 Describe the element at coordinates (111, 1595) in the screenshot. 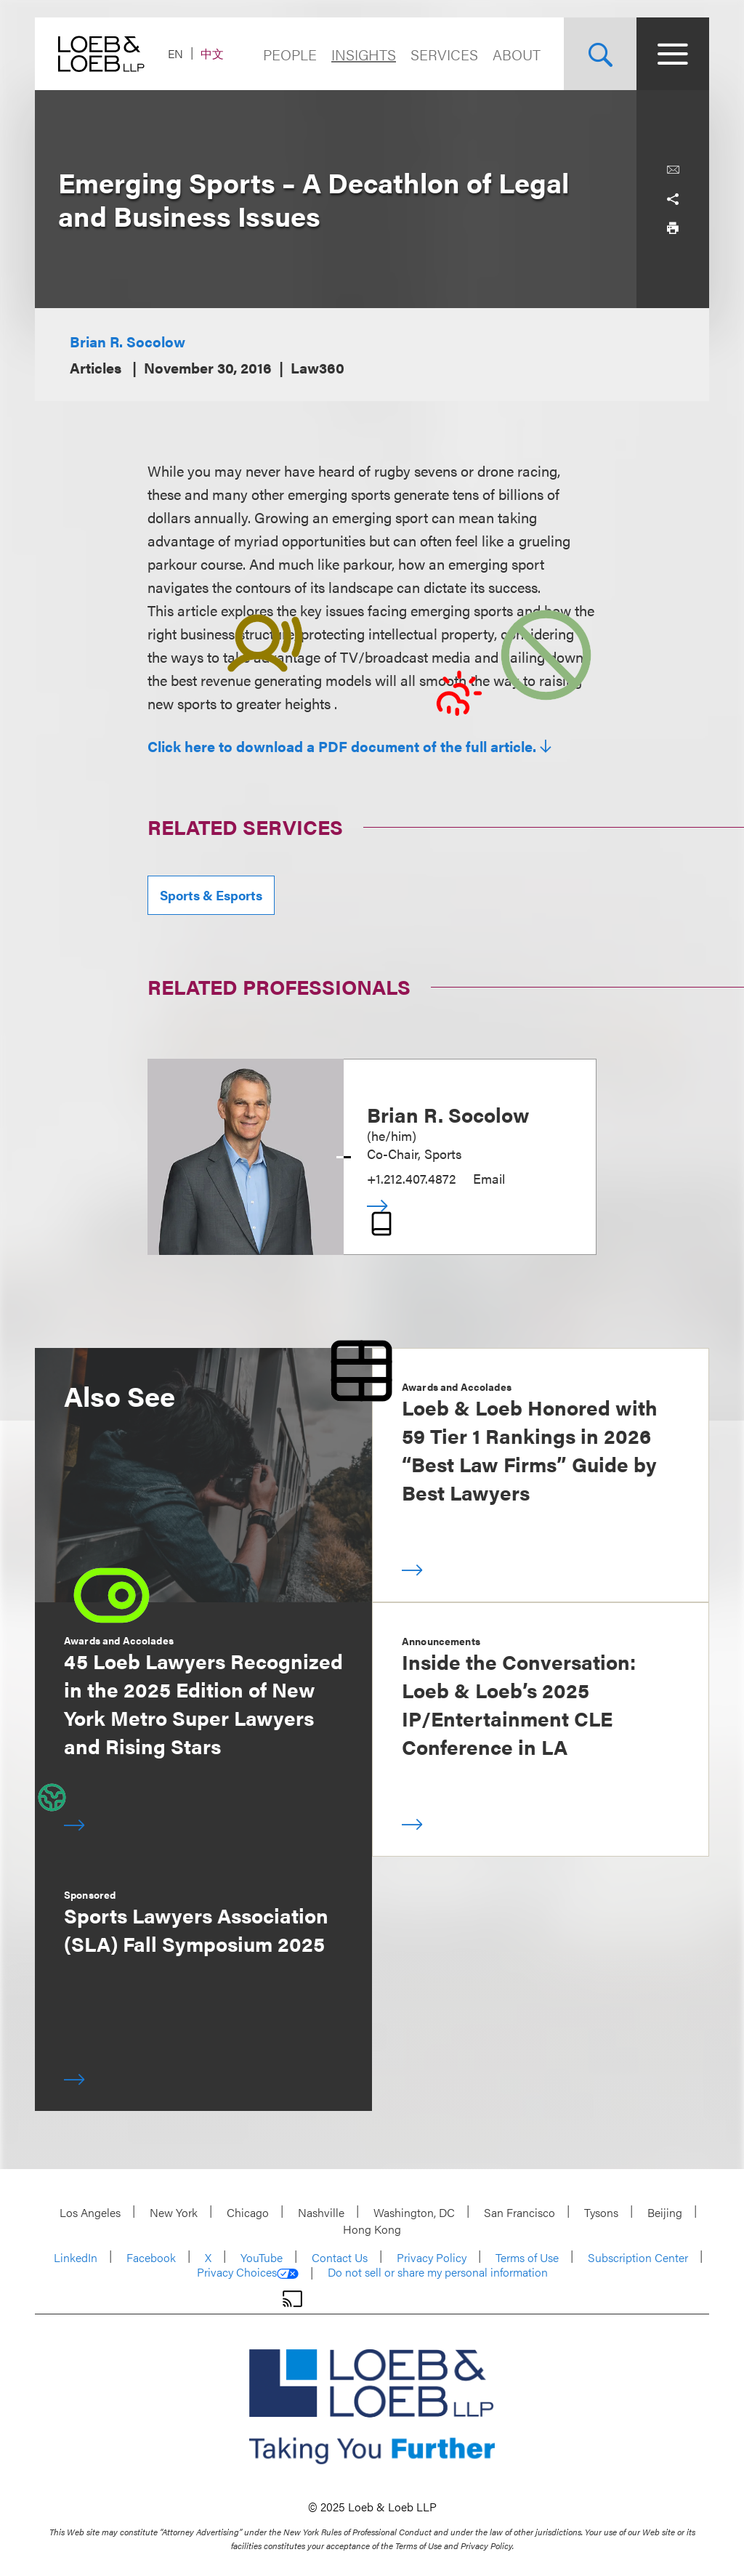

I see `toggle switch in the on/enabled position` at that location.